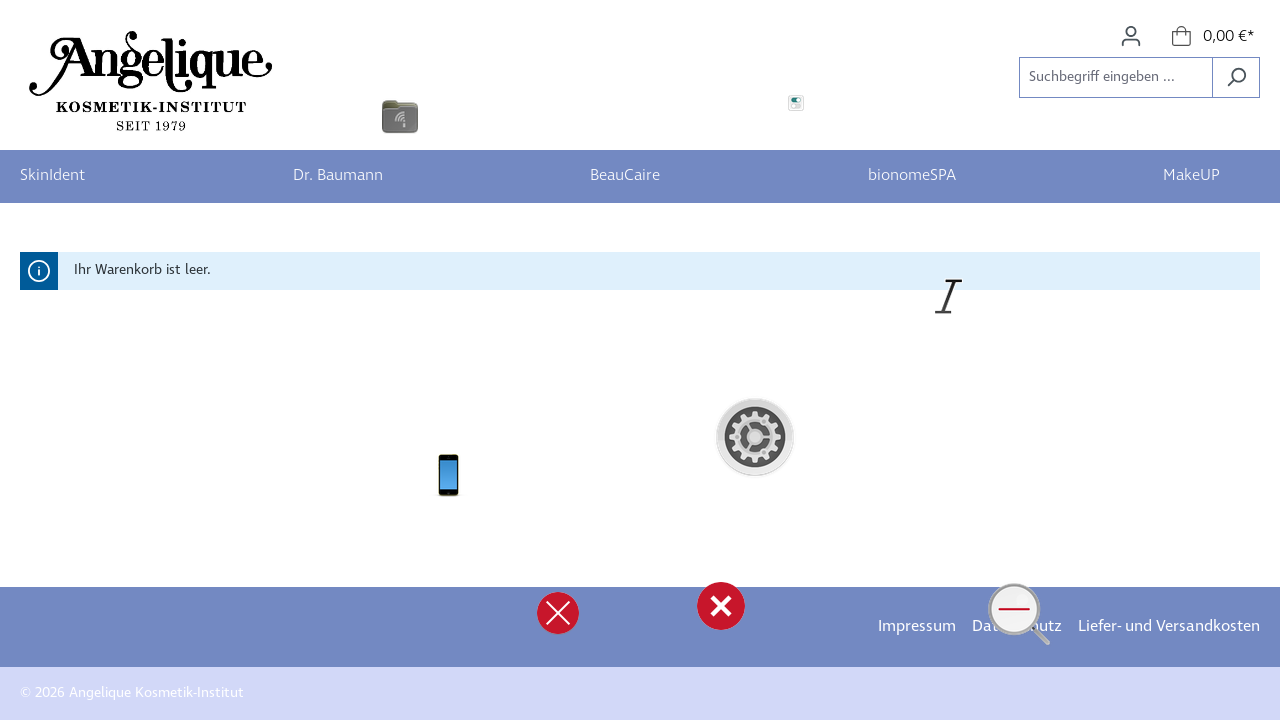 This screenshot has height=720, width=1280. I want to click on open system settings, so click(755, 437).